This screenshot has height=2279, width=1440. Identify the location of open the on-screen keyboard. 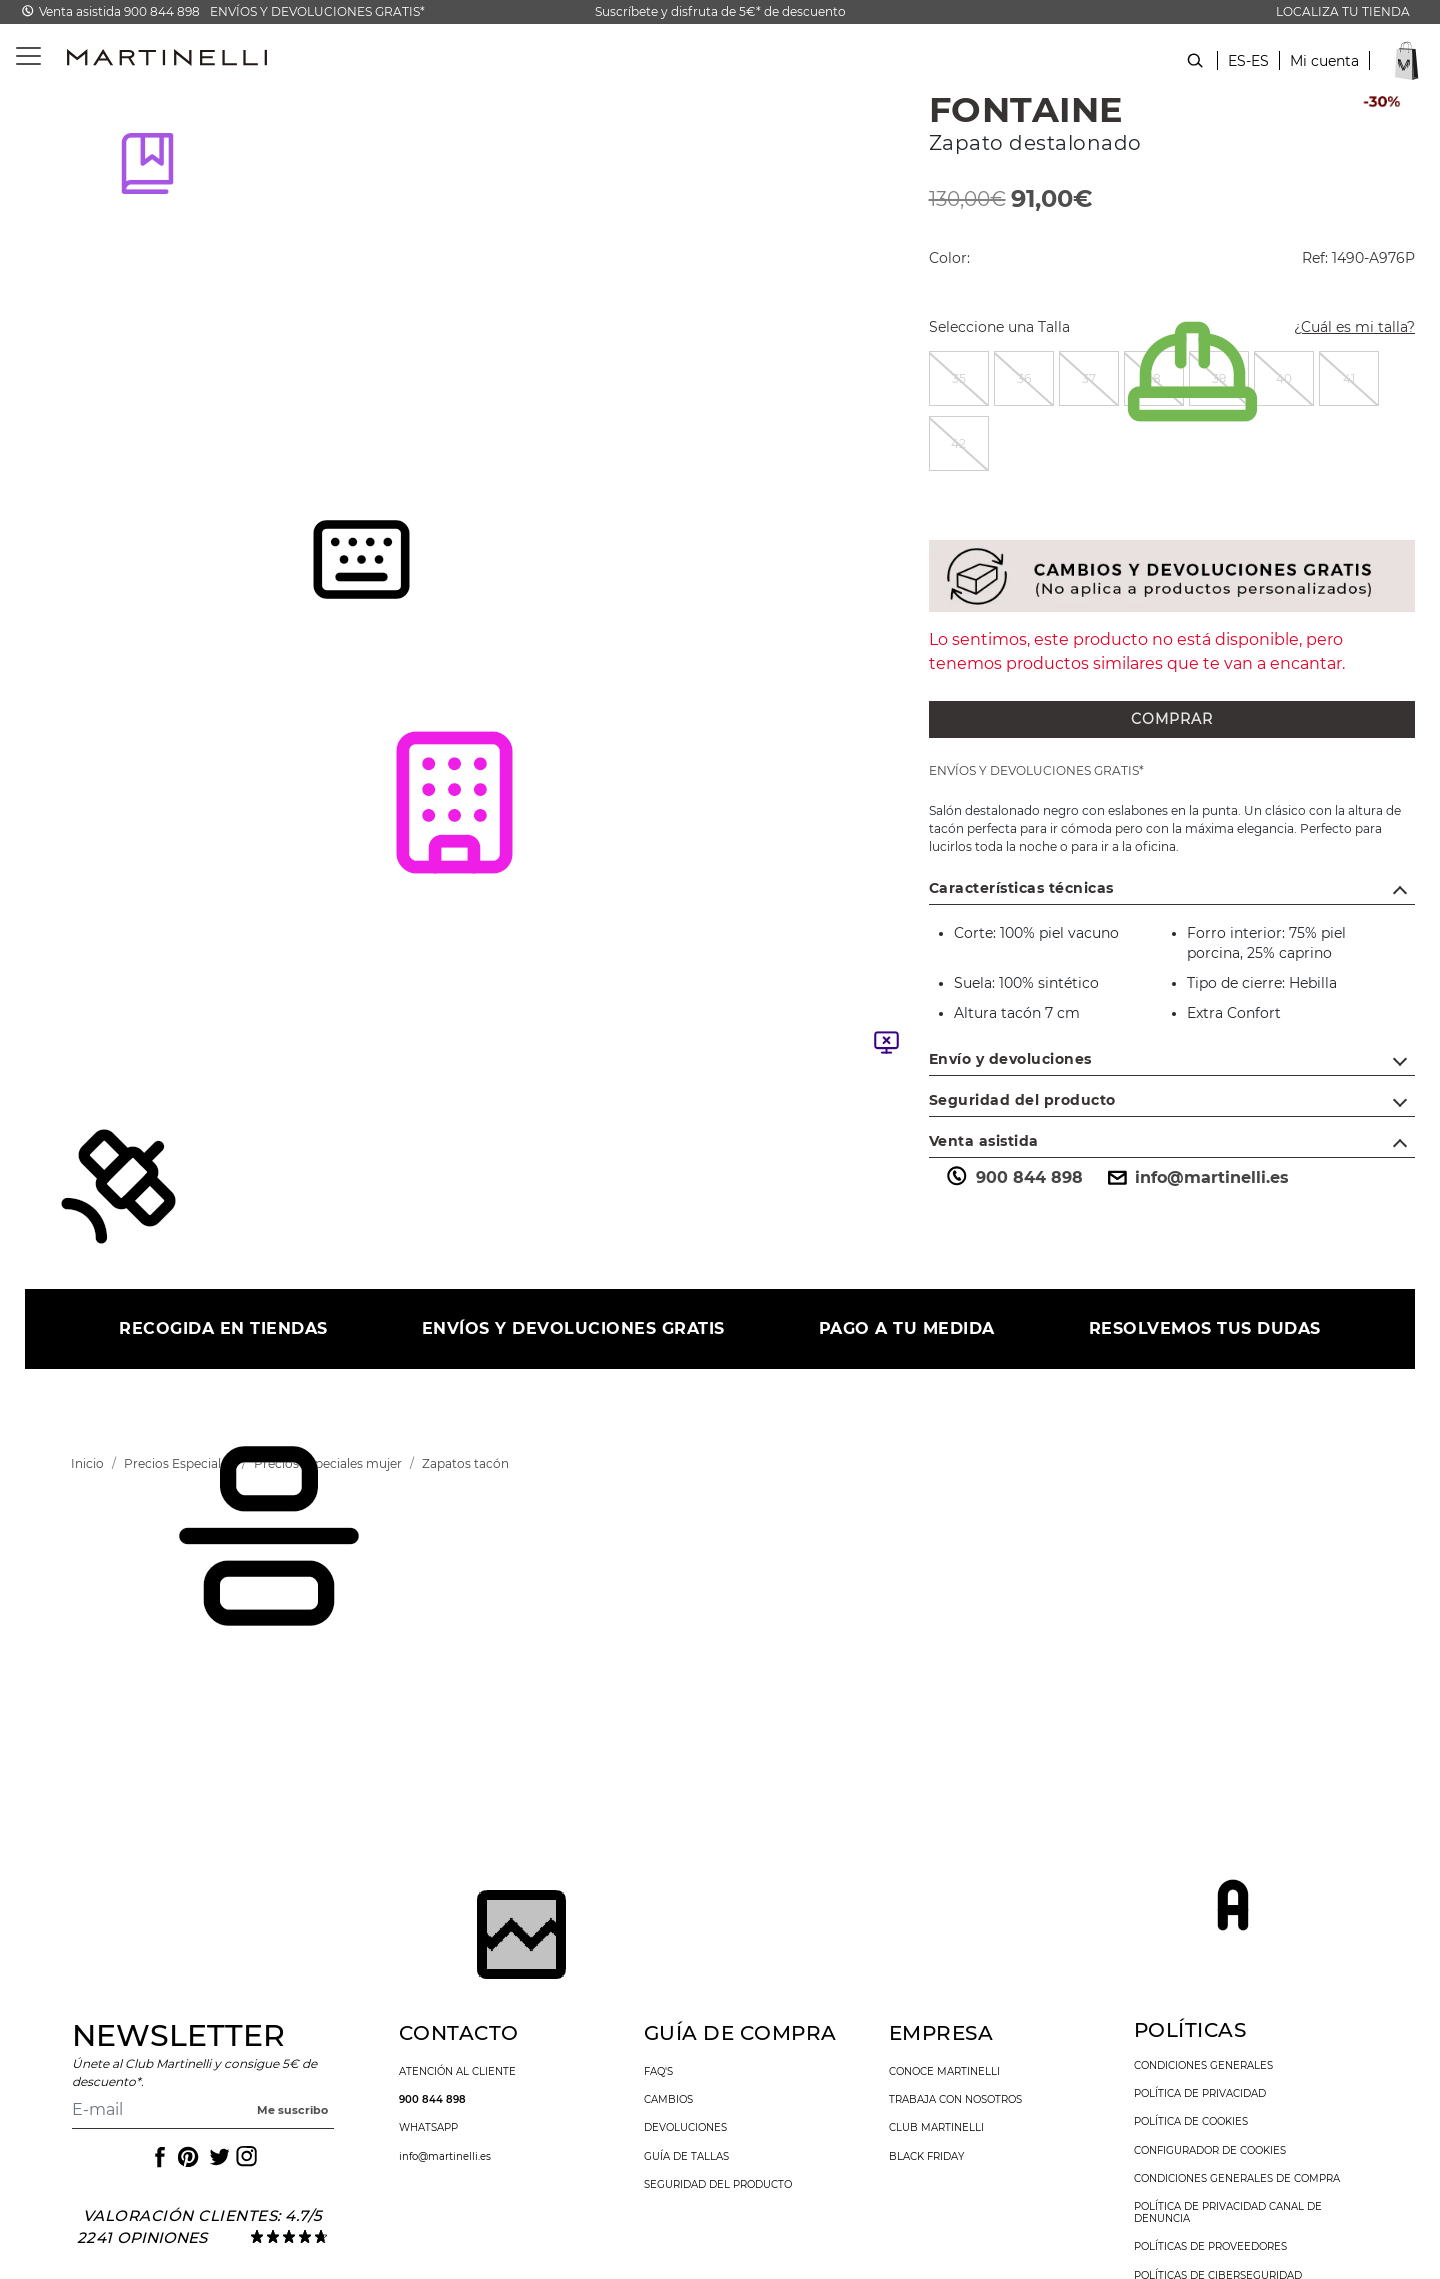
(361, 559).